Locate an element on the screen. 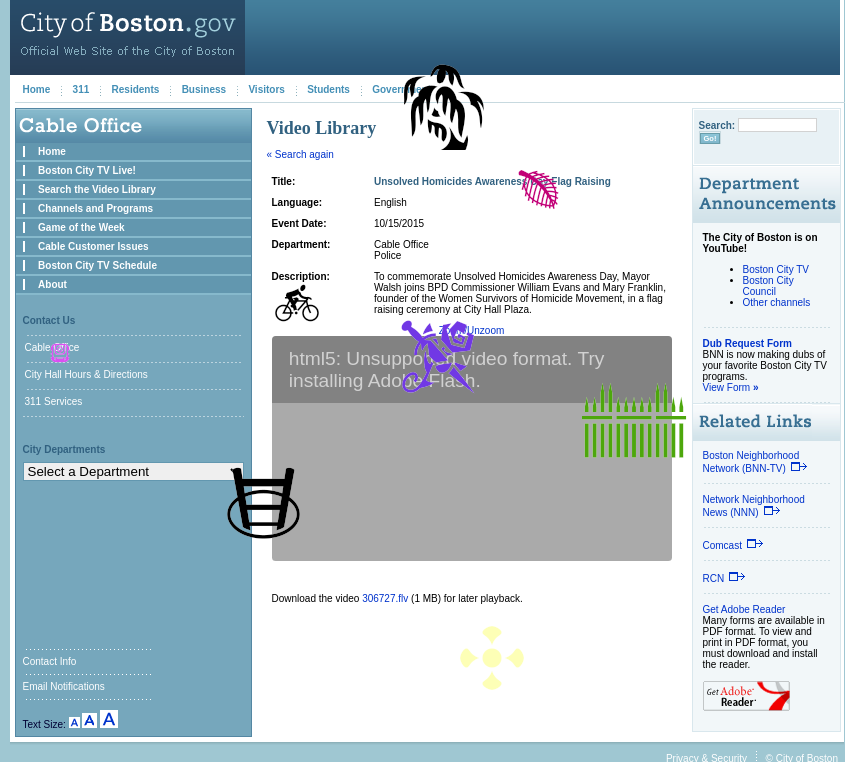 This screenshot has height=762, width=845. track cycling or biking activity is located at coordinates (297, 303).